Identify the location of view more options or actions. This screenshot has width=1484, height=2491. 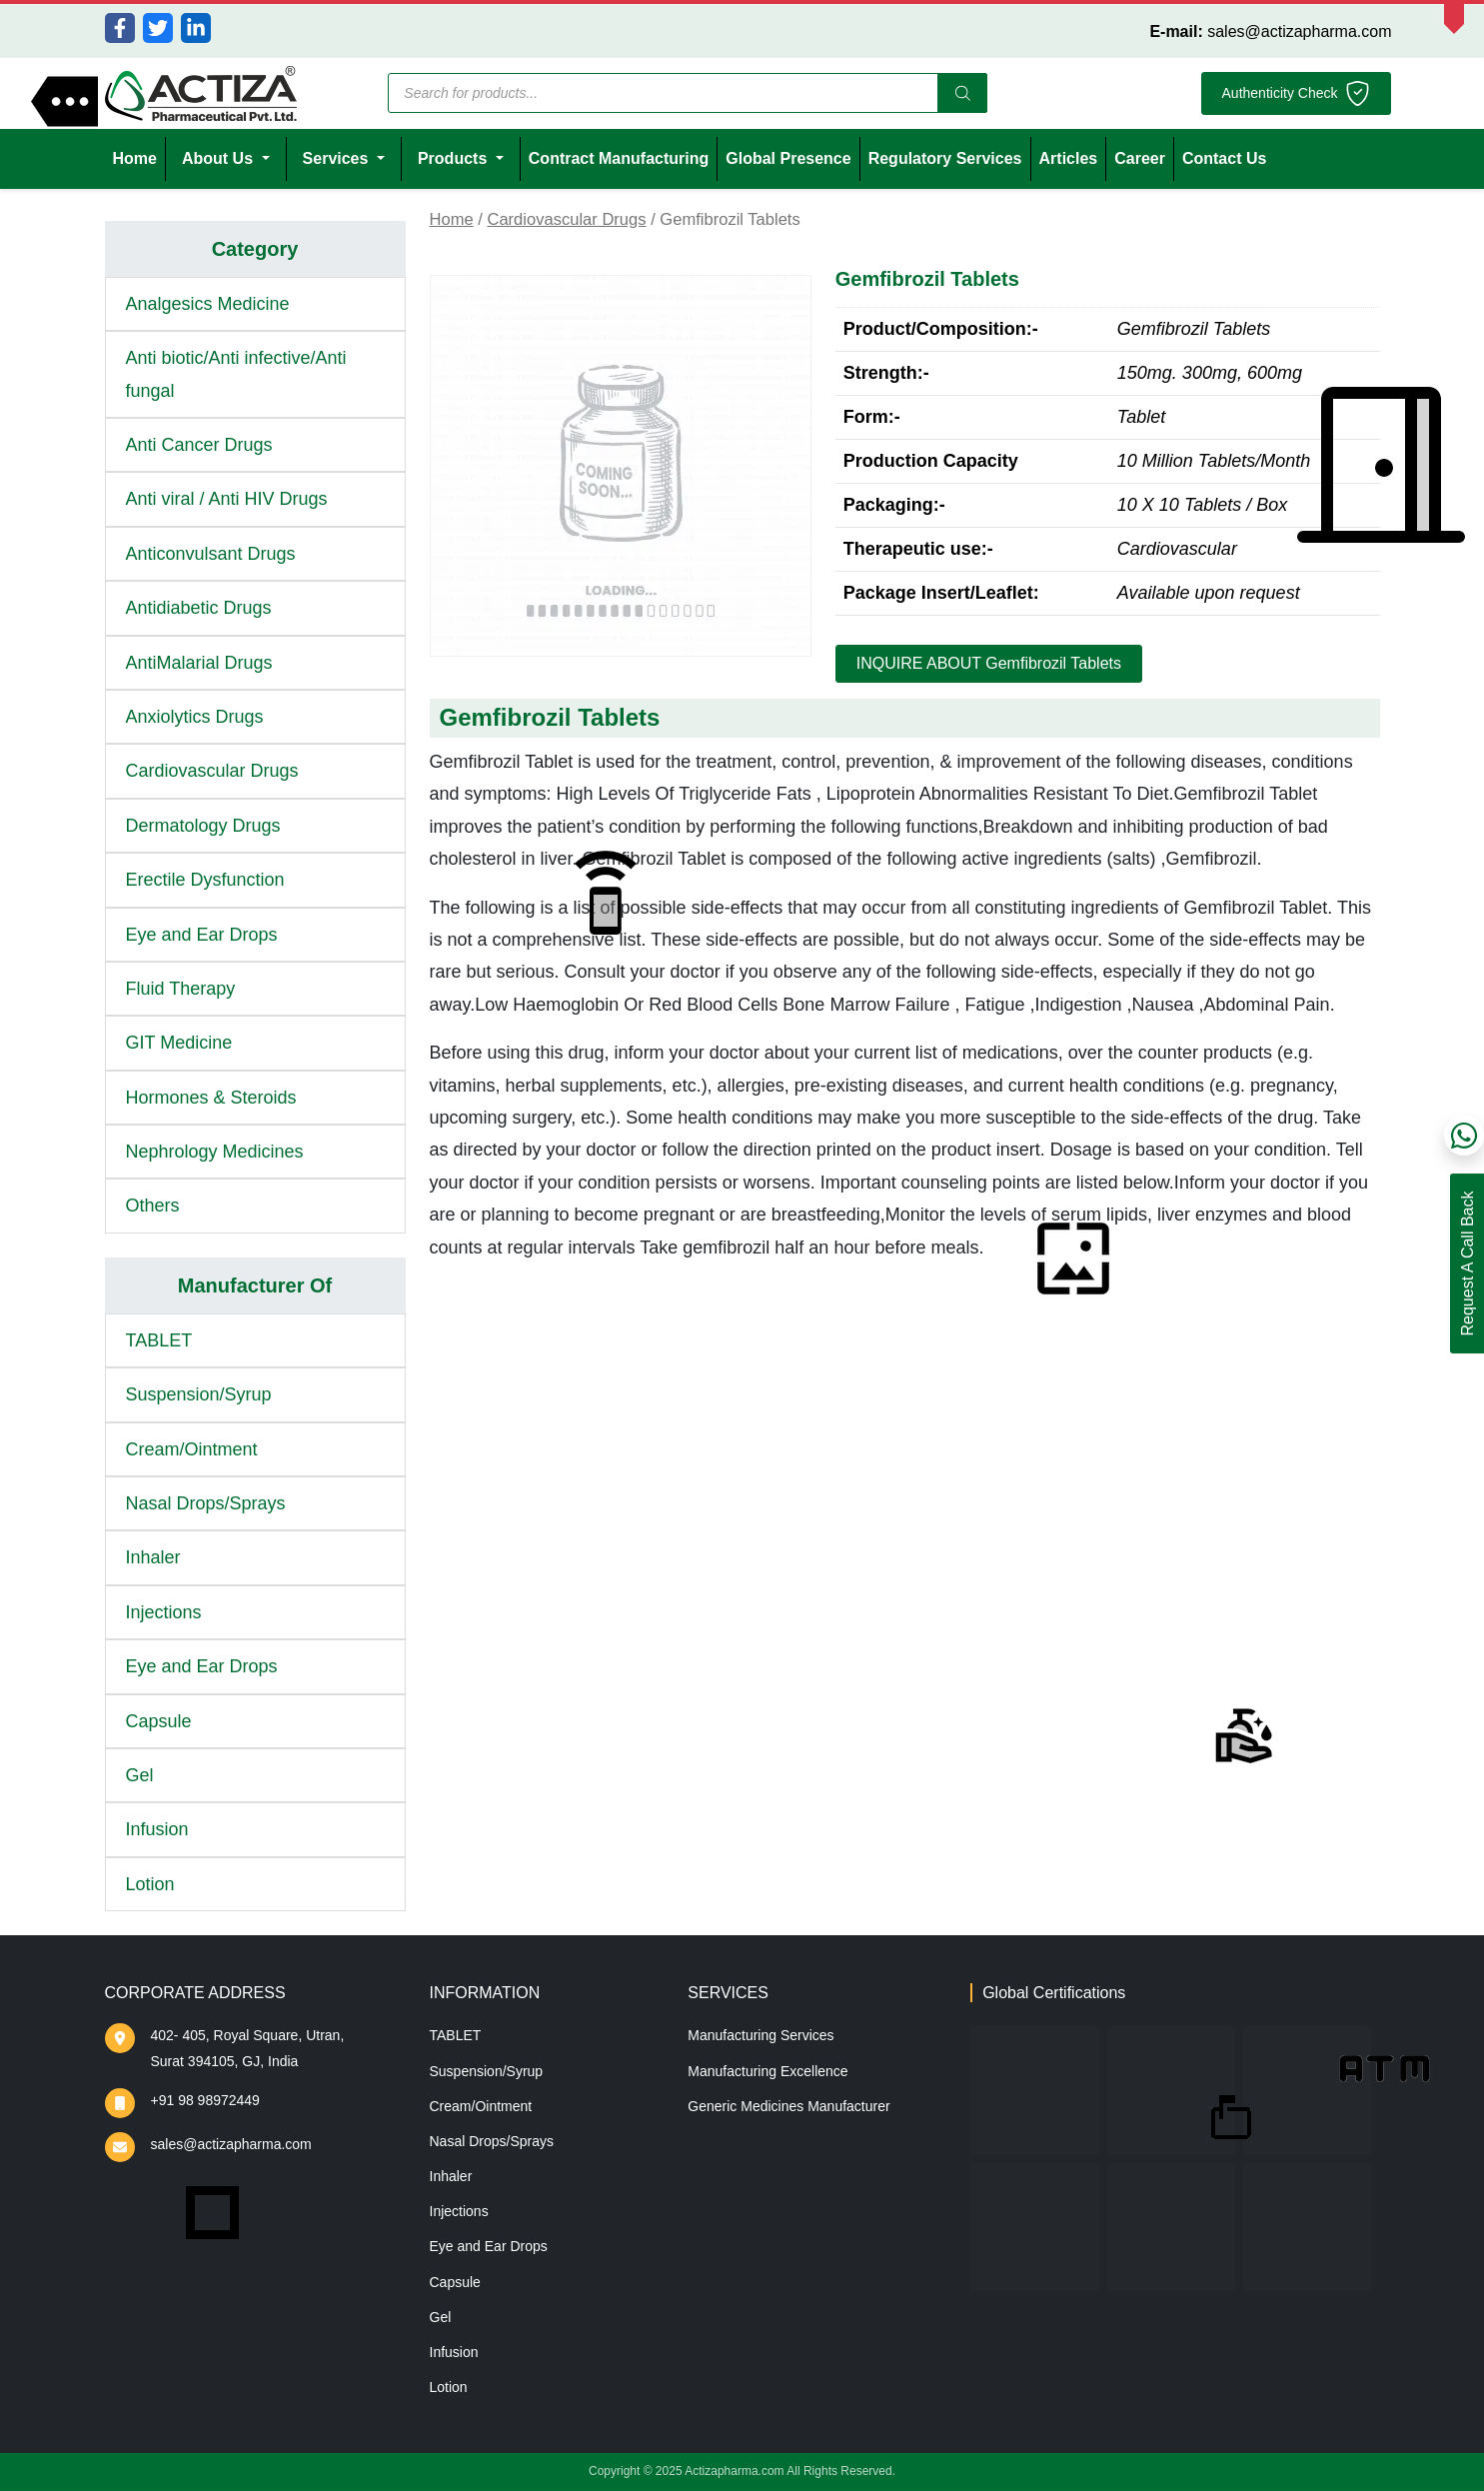
(64, 101).